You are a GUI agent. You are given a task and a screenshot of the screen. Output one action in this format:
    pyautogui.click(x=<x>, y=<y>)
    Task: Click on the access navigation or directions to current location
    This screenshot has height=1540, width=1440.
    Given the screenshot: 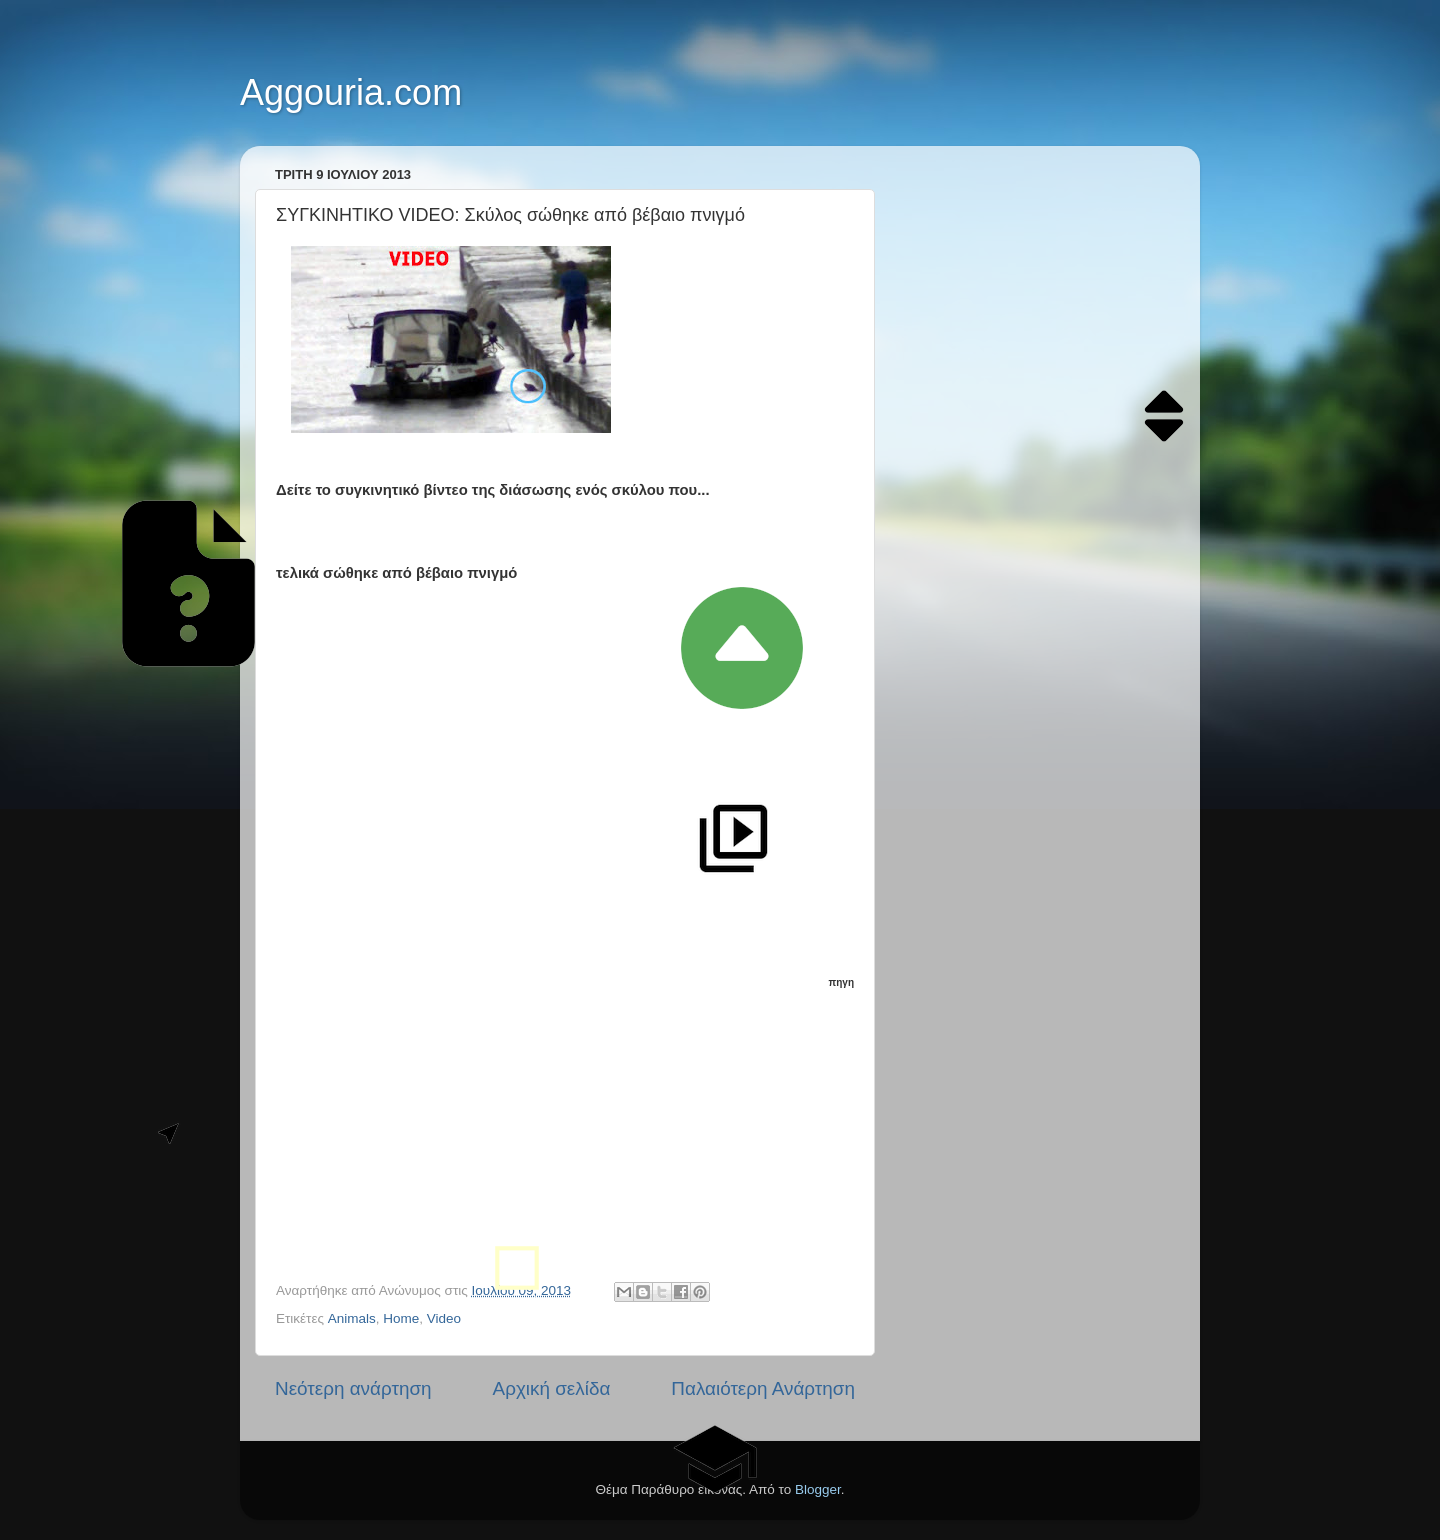 What is the action you would take?
    pyautogui.click(x=168, y=1133)
    